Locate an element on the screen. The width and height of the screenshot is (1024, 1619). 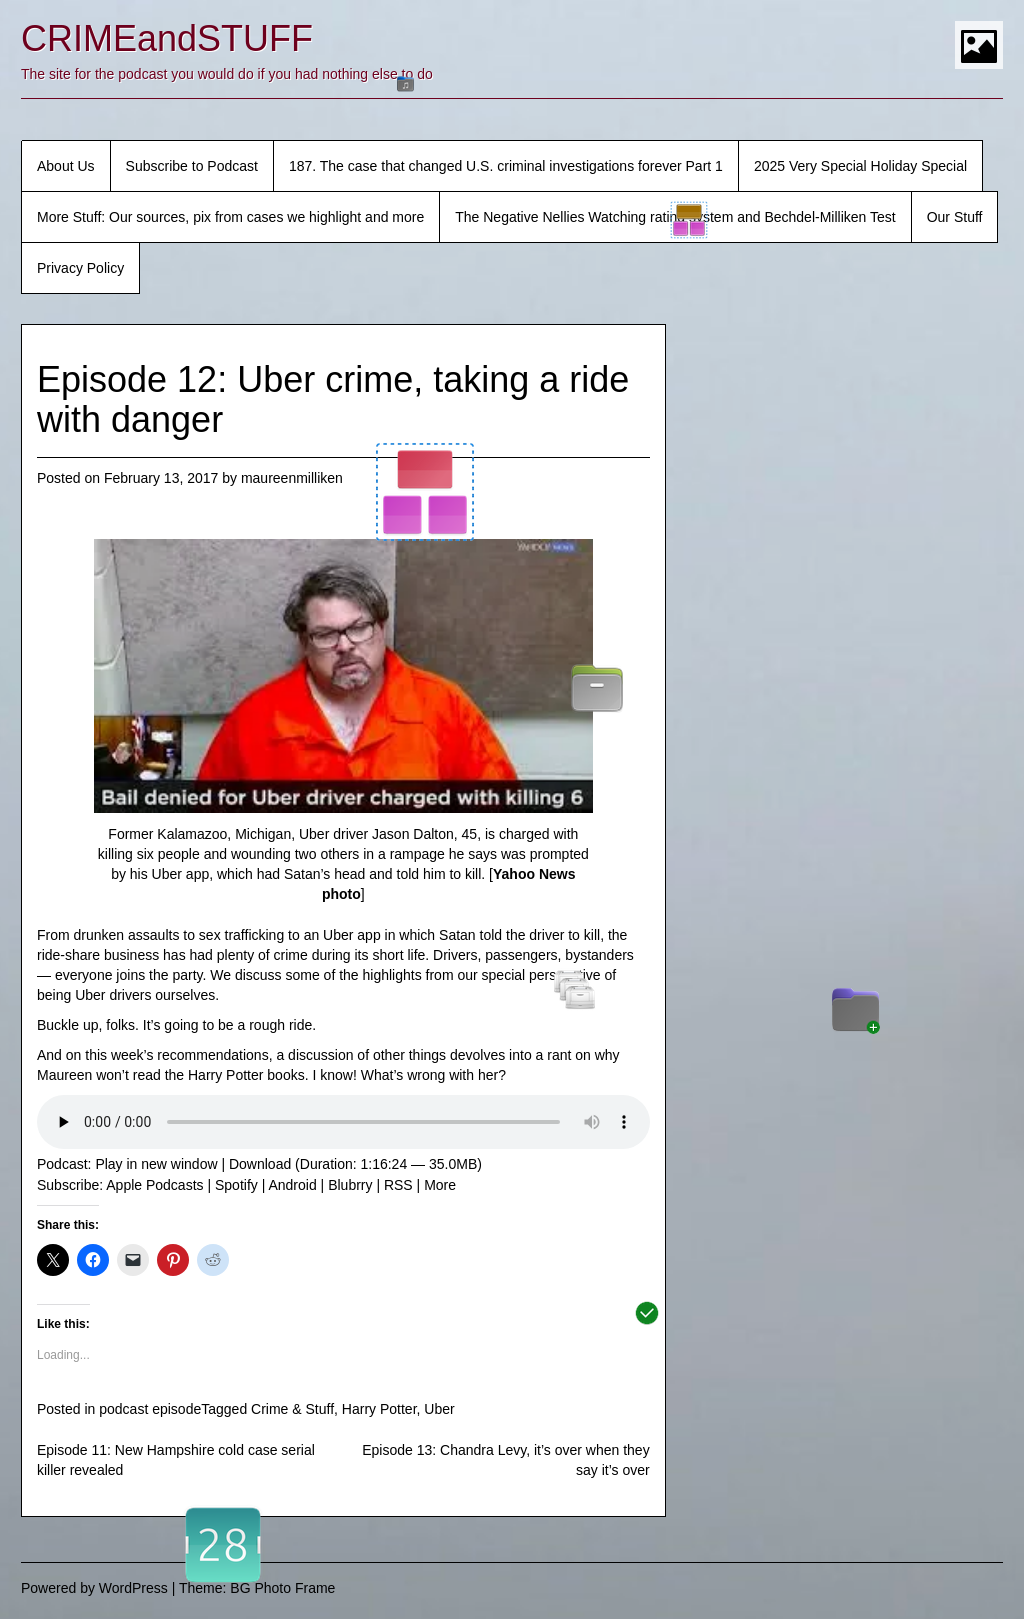
access shared printer pool or network printers is located at coordinates (574, 989).